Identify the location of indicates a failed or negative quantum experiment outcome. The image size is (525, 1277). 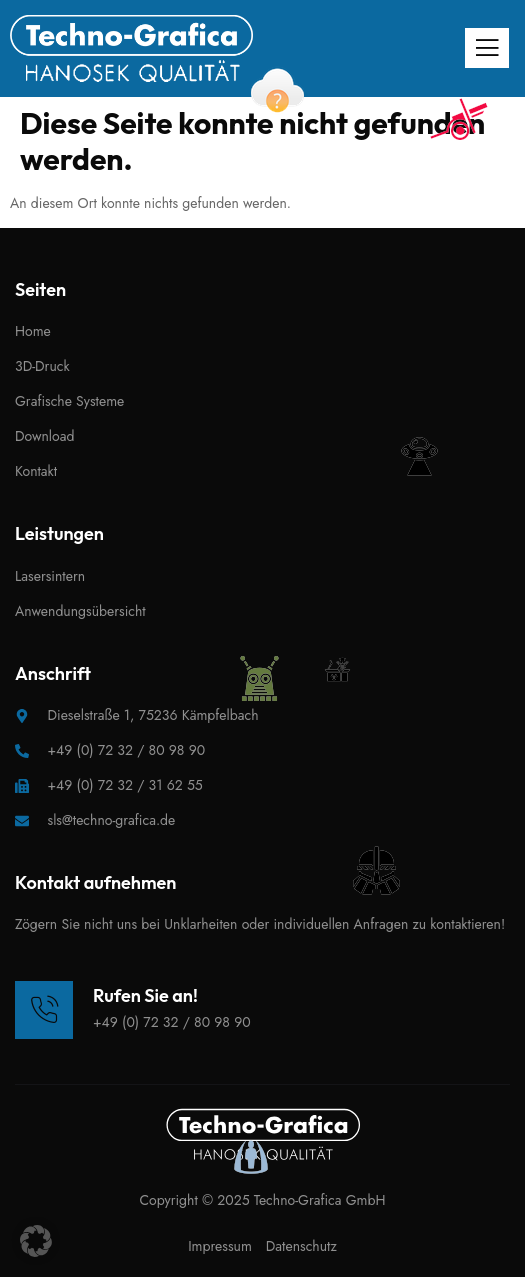
(337, 668).